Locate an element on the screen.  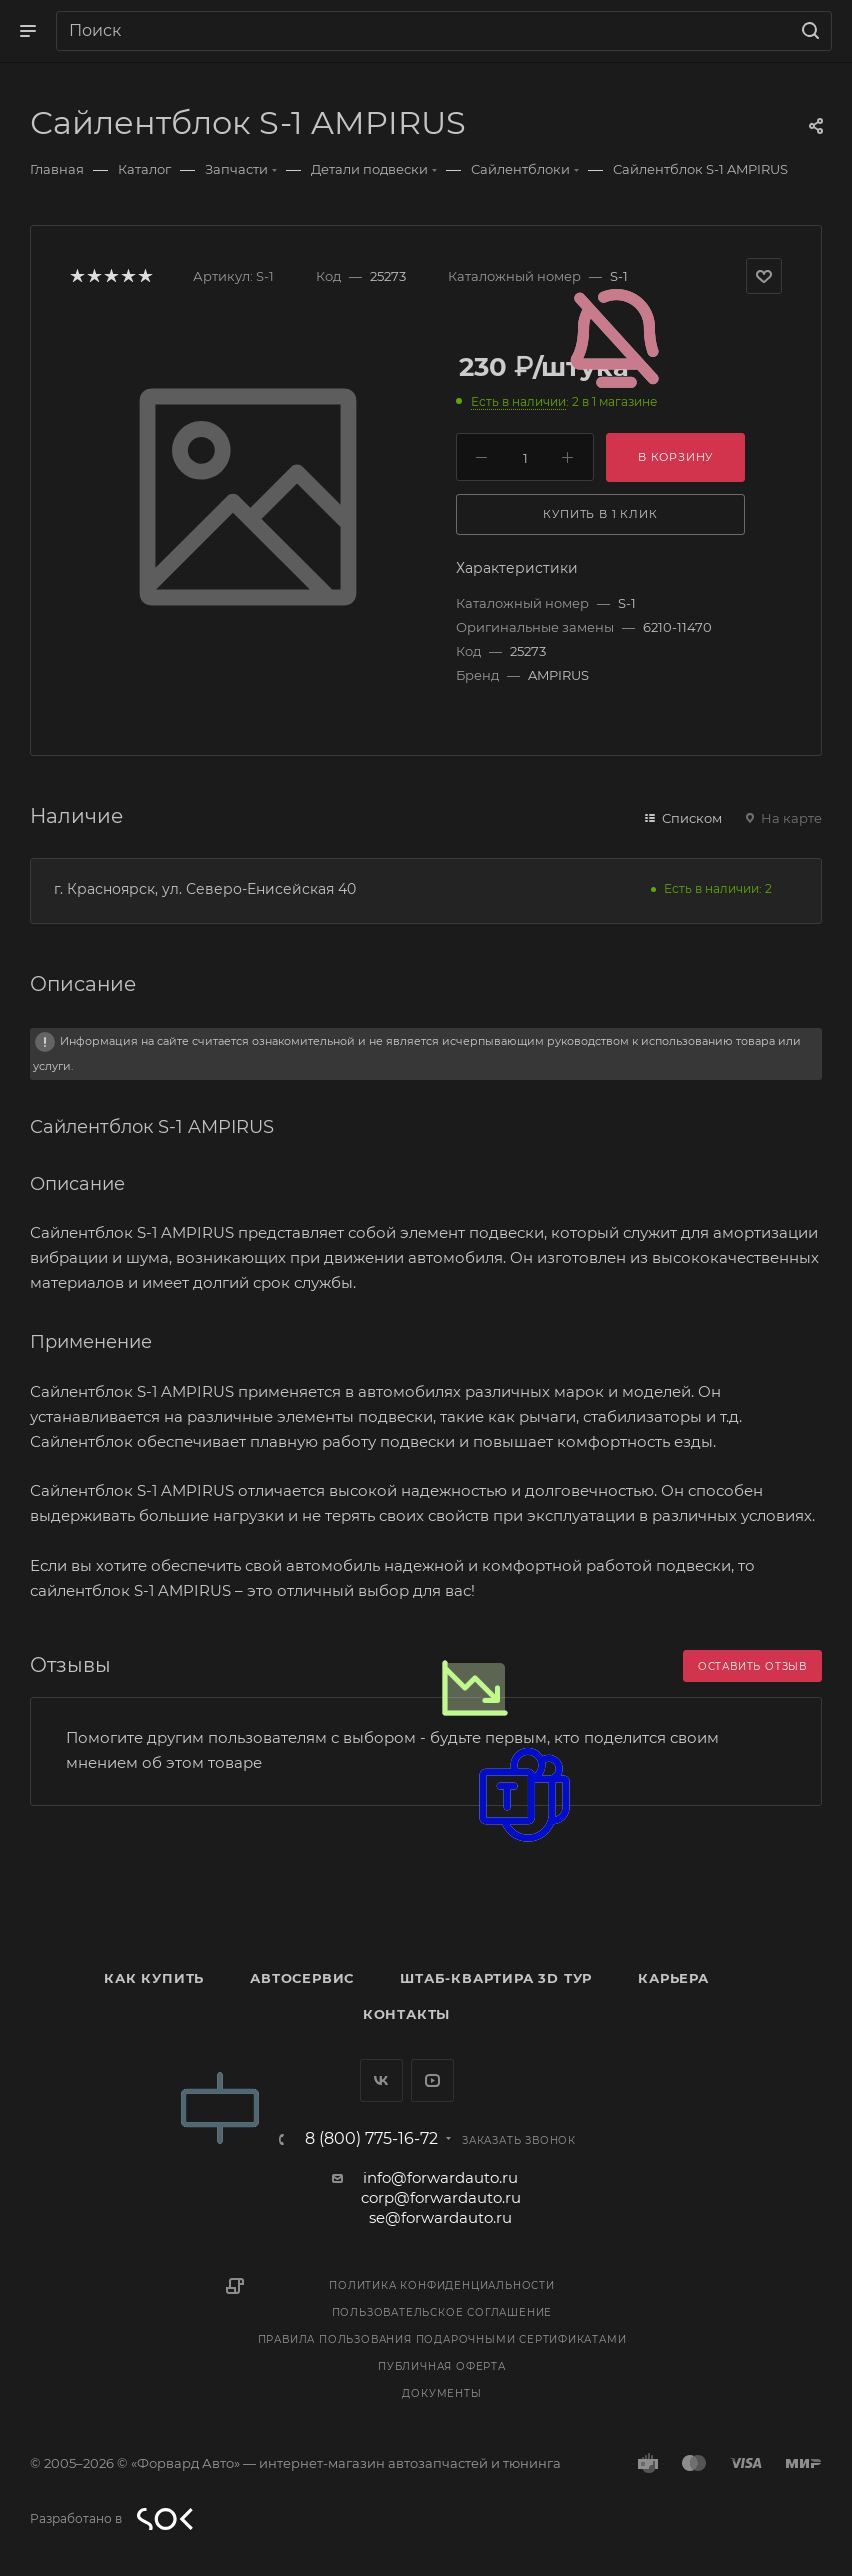
align object to horizontal center is located at coordinates (220, 2108).